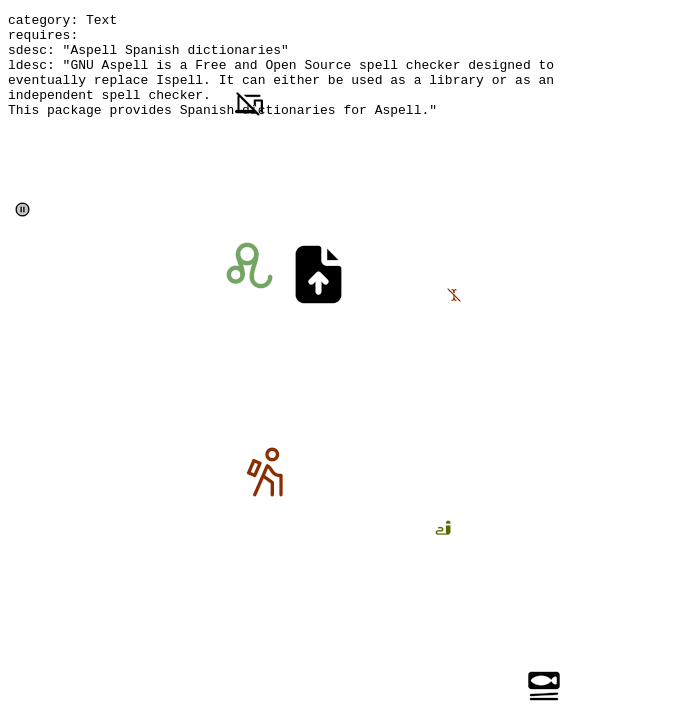  What do you see at coordinates (318, 274) in the screenshot?
I see `upload a file` at bounding box center [318, 274].